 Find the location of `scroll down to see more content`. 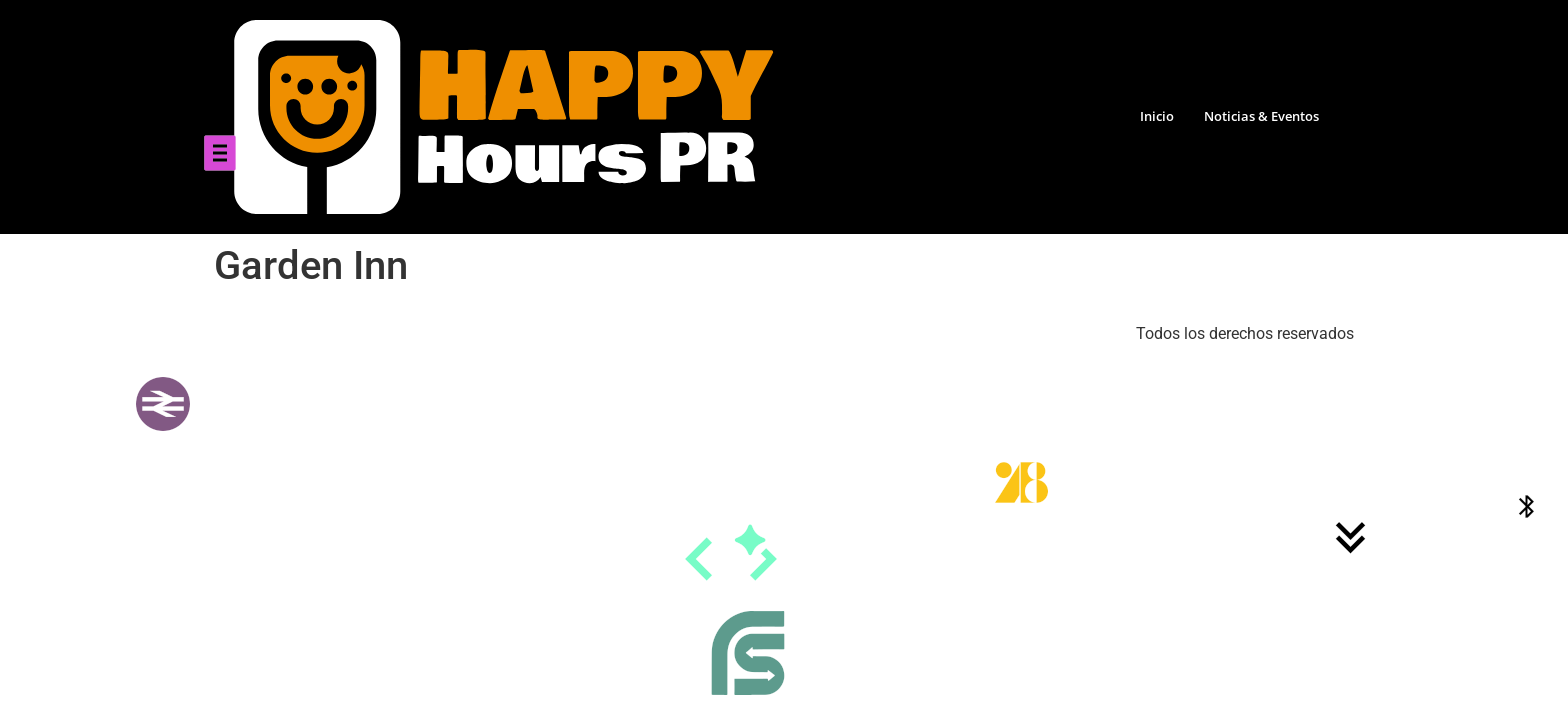

scroll down to see more content is located at coordinates (1350, 536).